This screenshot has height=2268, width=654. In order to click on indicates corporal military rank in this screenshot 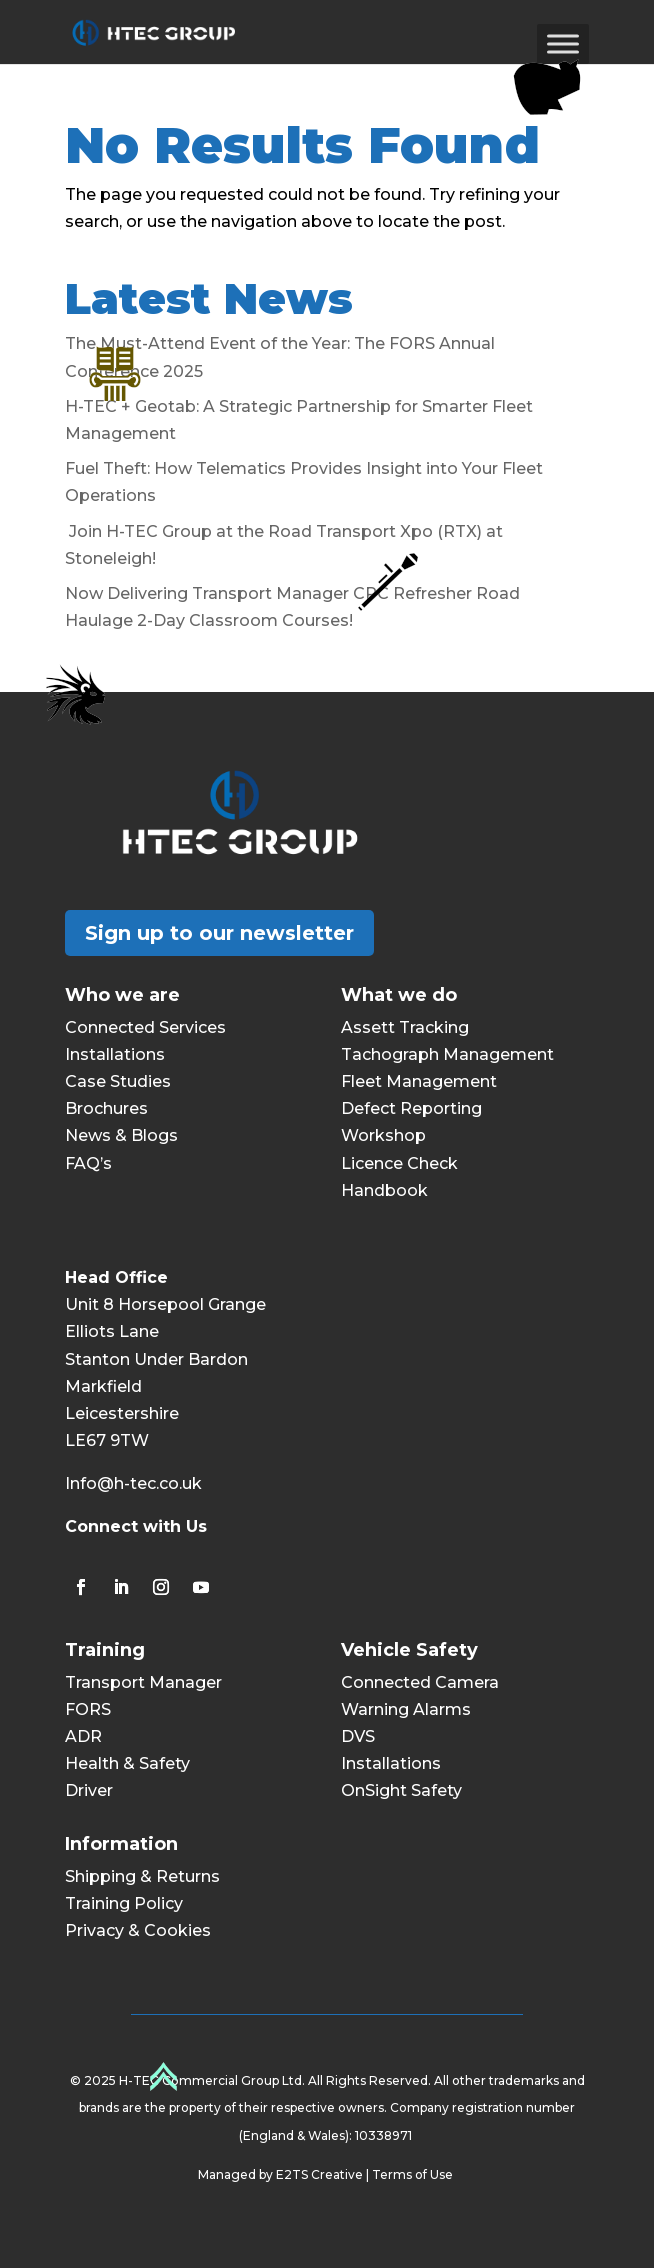, I will do `click(163, 2076)`.